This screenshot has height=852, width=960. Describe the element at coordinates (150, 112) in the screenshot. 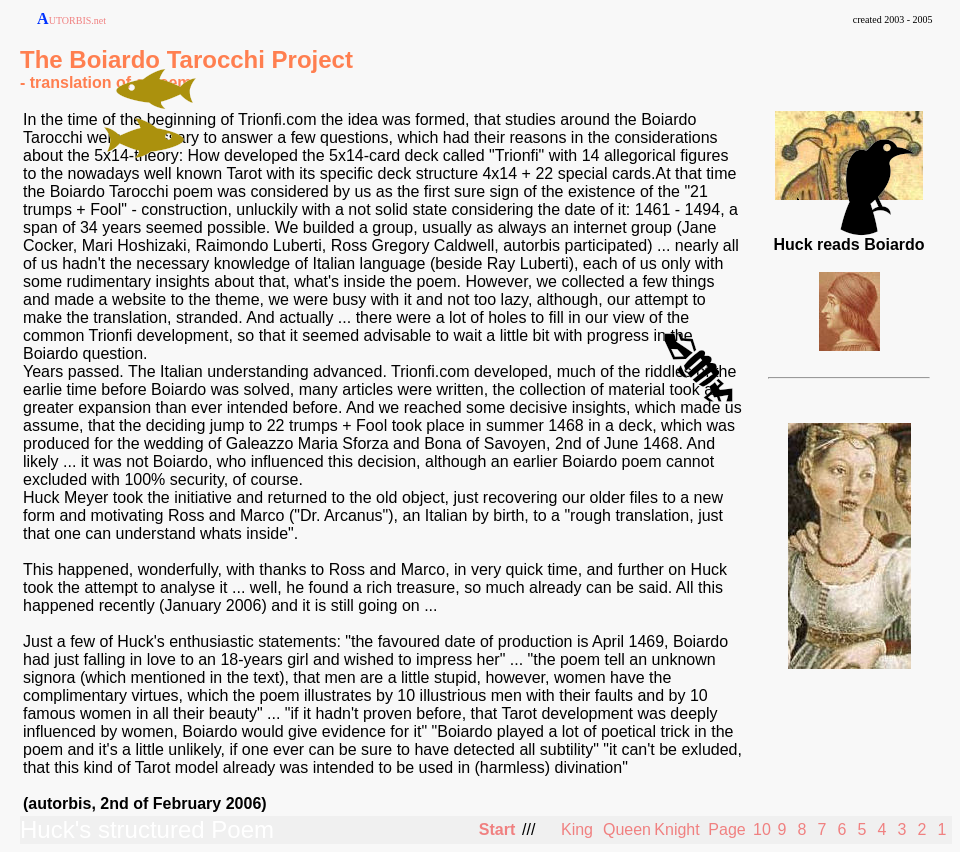

I see `indicates pisces zodiac sign` at that location.